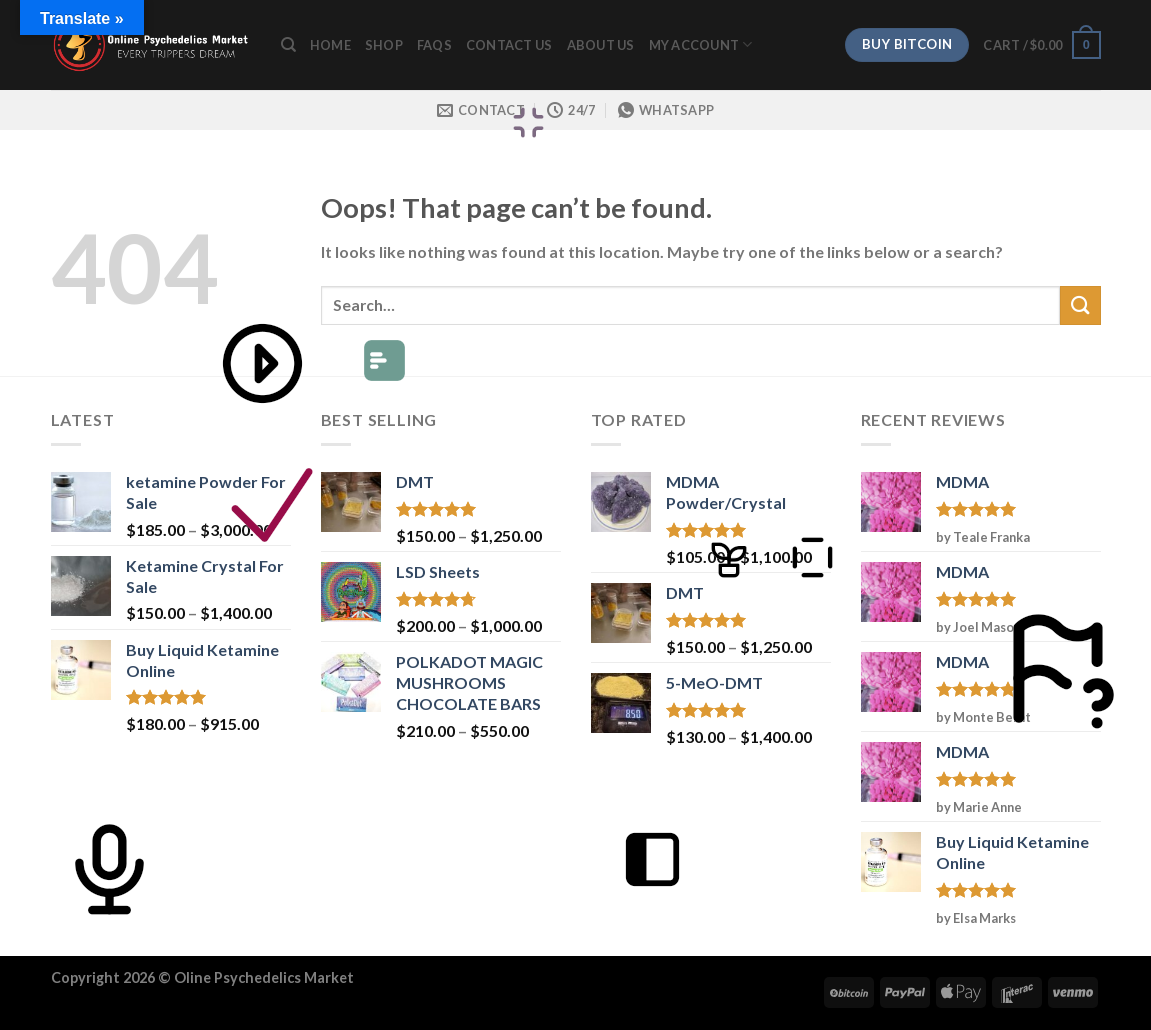 This screenshot has width=1151, height=1030. What do you see at coordinates (1058, 667) in the screenshot?
I see `flag content as questionable or uncertain` at bounding box center [1058, 667].